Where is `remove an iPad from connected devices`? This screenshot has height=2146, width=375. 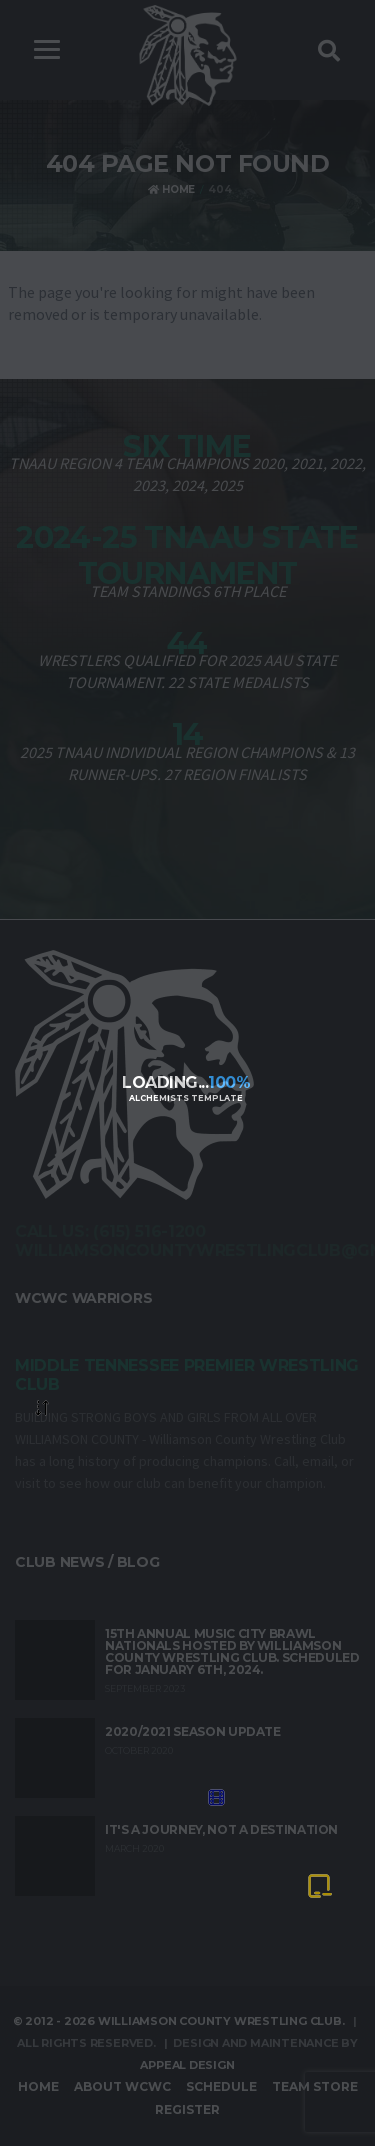
remove an iPad from connected devices is located at coordinates (319, 1886).